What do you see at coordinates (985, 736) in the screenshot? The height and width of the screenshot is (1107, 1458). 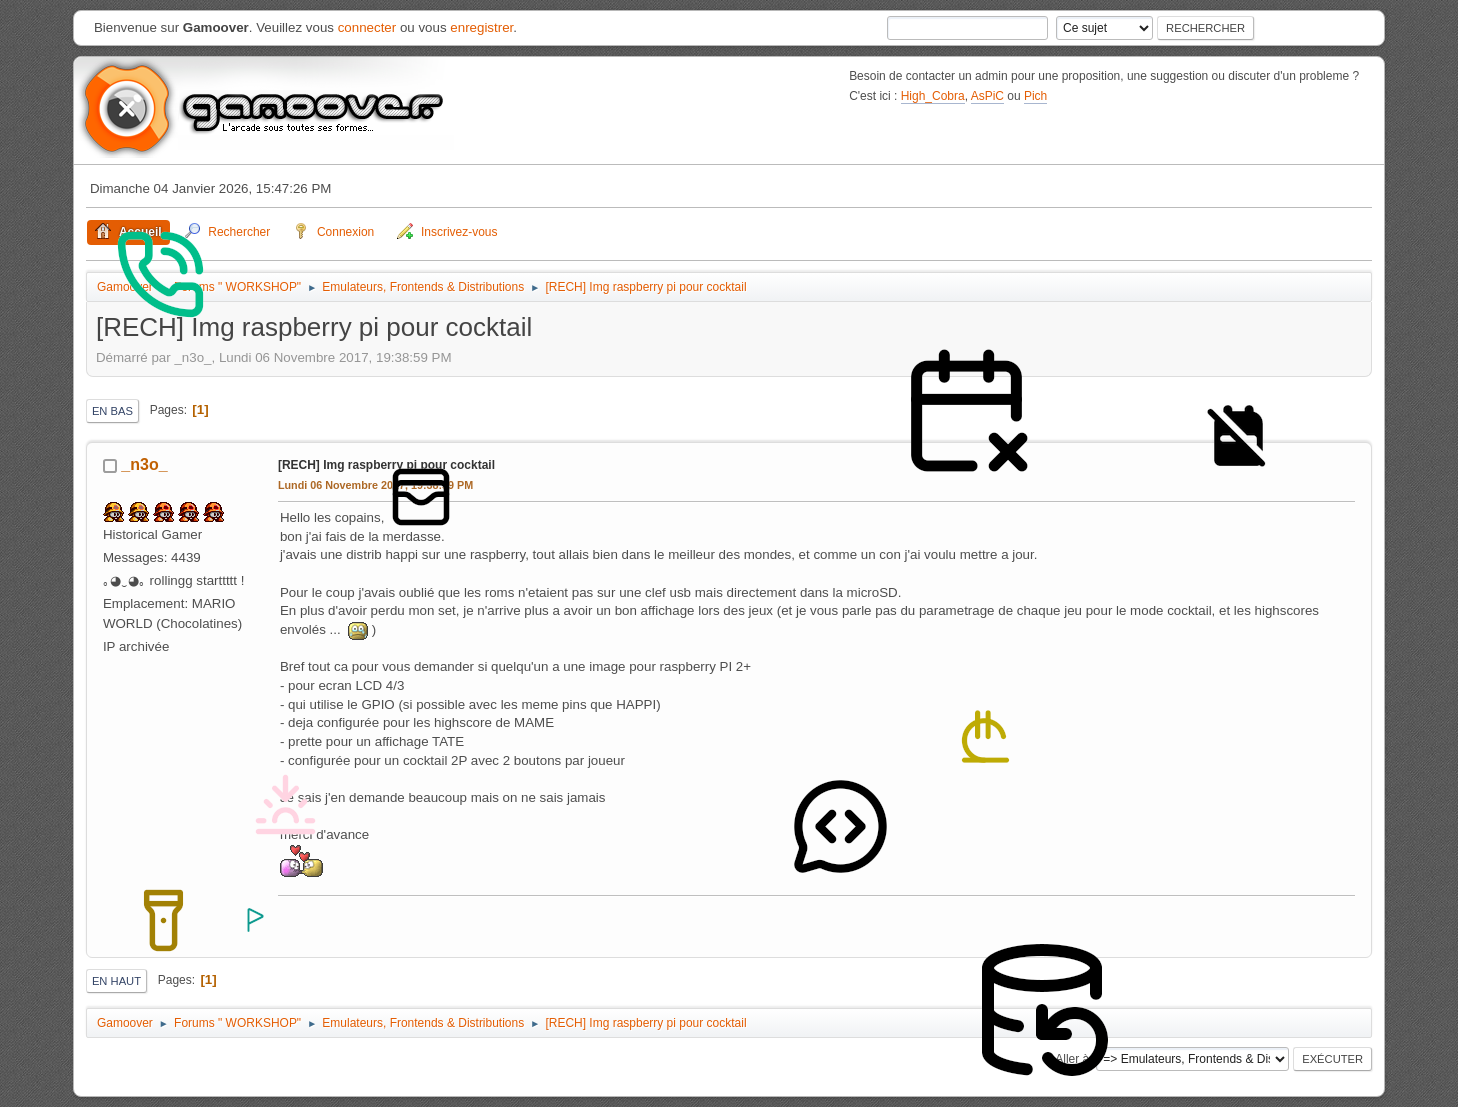 I see `indicates georgian lari currency` at bounding box center [985, 736].